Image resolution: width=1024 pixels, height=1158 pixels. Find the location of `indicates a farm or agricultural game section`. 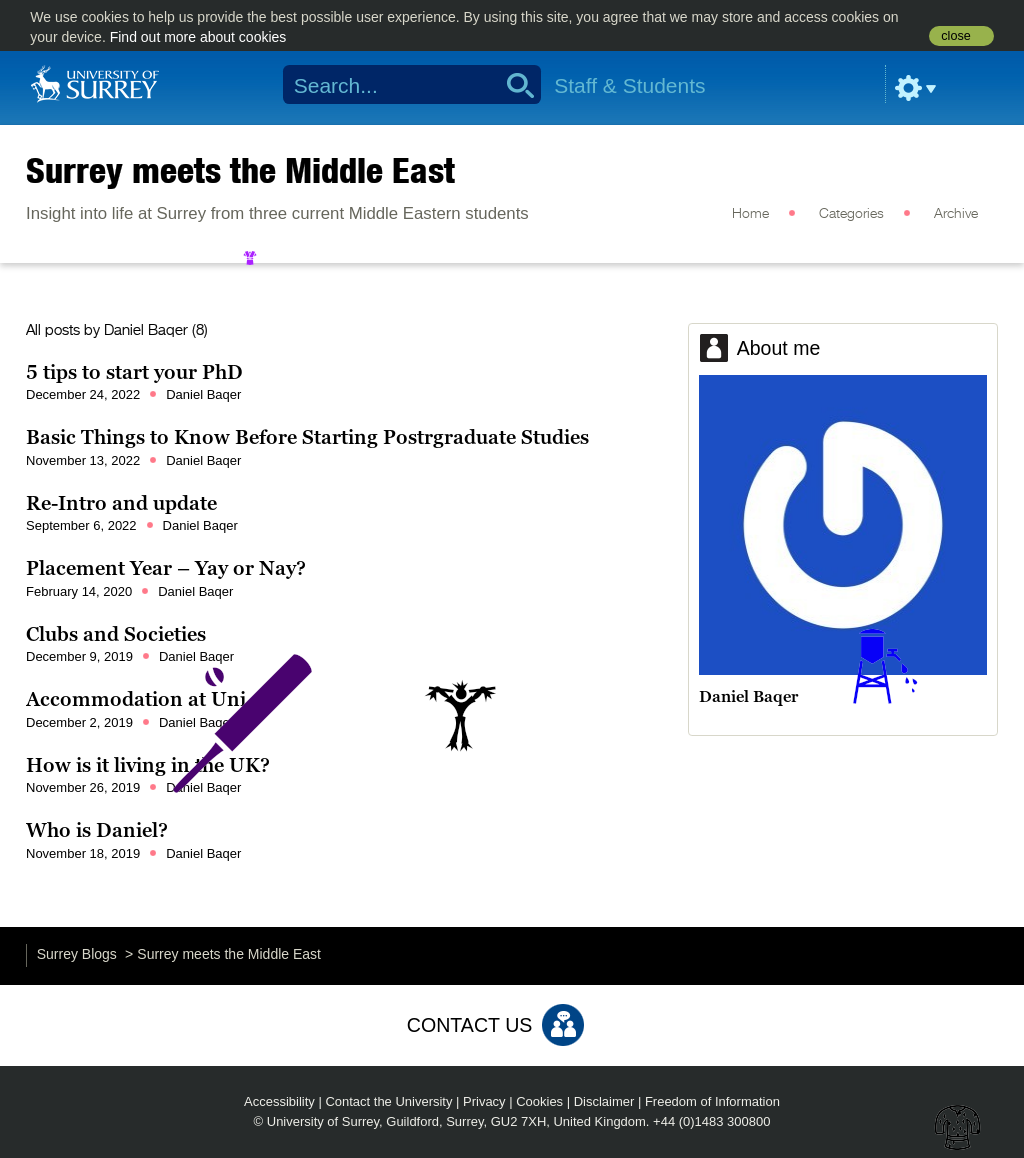

indicates a farm or agricultural game section is located at coordinates (461, 715).